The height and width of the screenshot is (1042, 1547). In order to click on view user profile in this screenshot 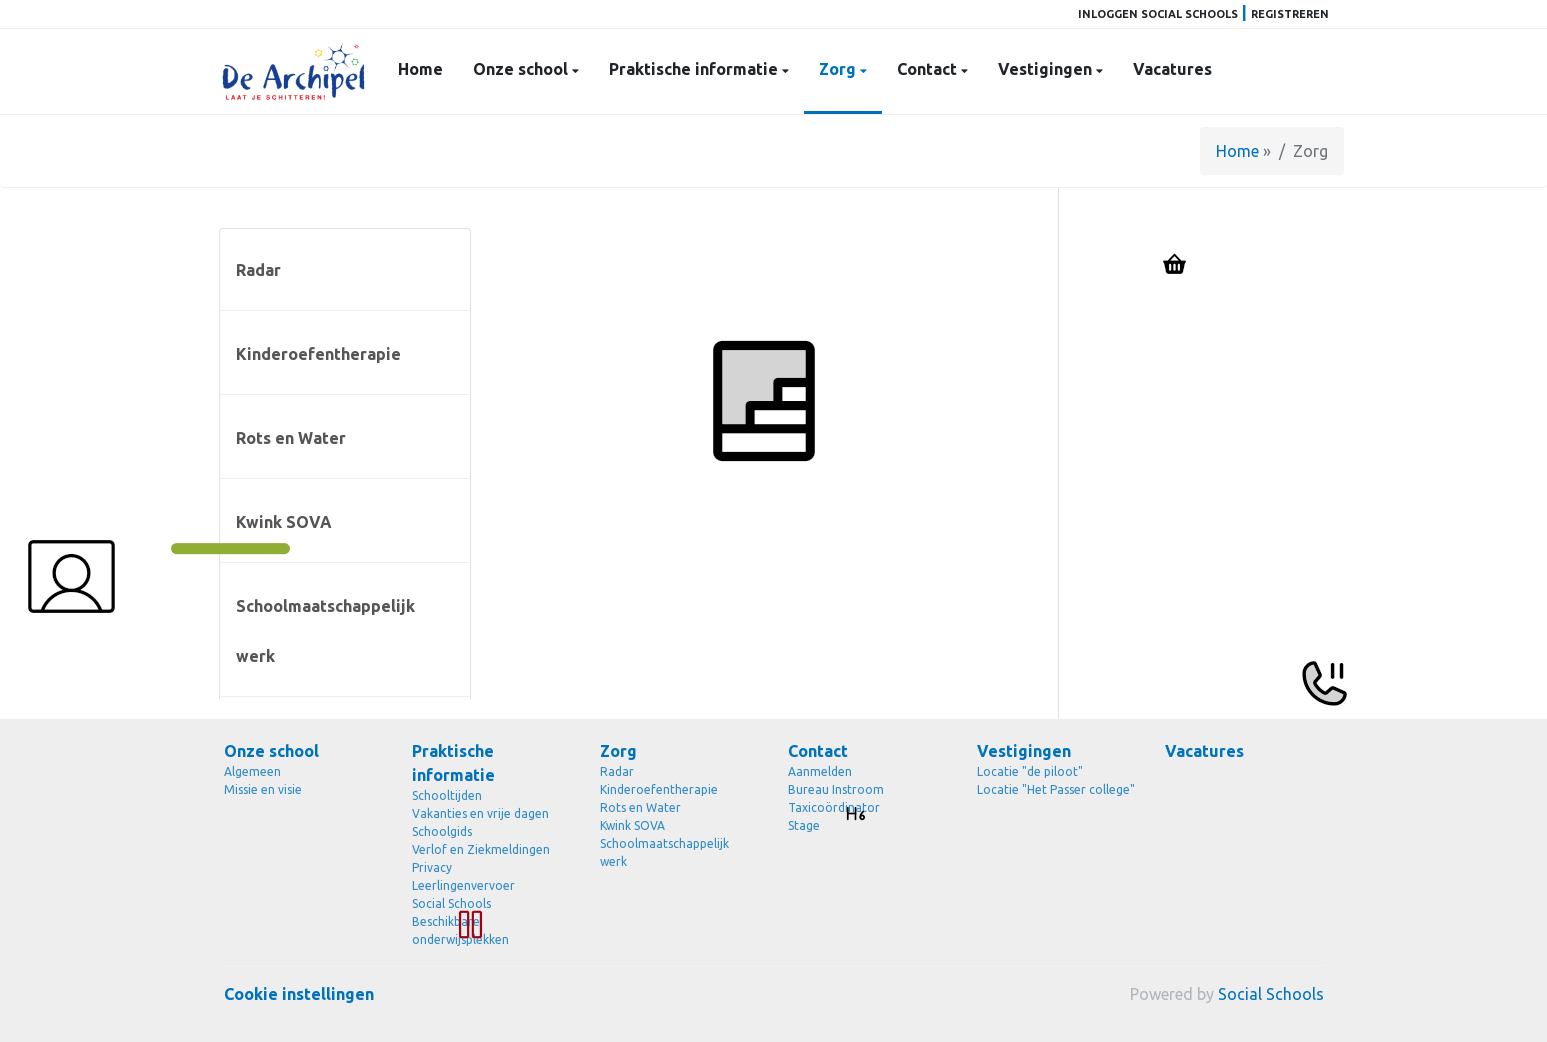, I will do `click(71, 576)`.